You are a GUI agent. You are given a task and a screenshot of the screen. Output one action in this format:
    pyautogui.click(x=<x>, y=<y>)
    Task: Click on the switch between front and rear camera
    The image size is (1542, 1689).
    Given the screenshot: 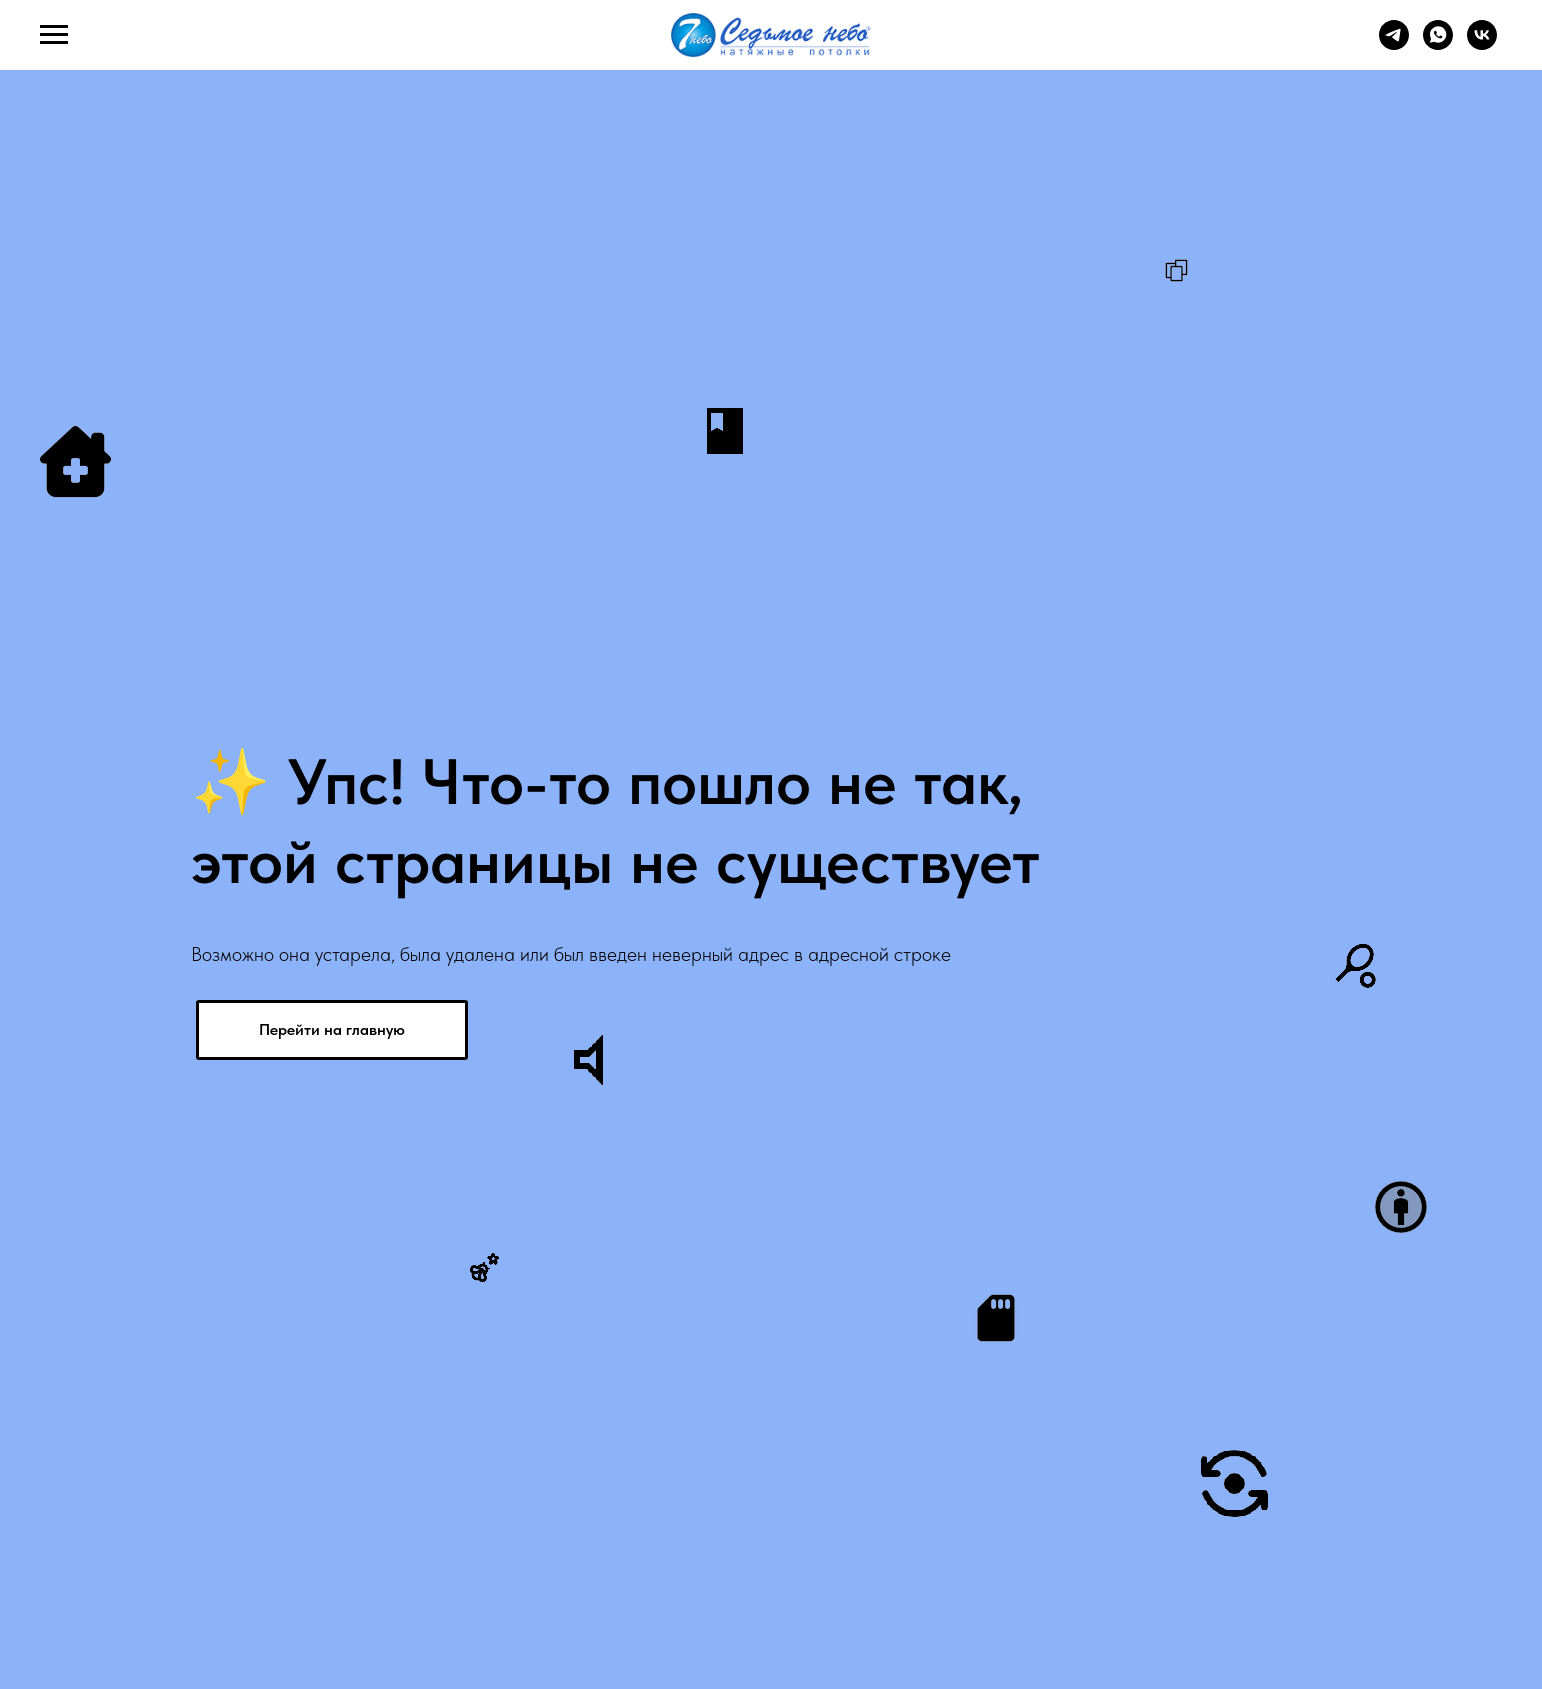 What is the action you would take?
    pyautogui.click(x=1234, y=1483)
    